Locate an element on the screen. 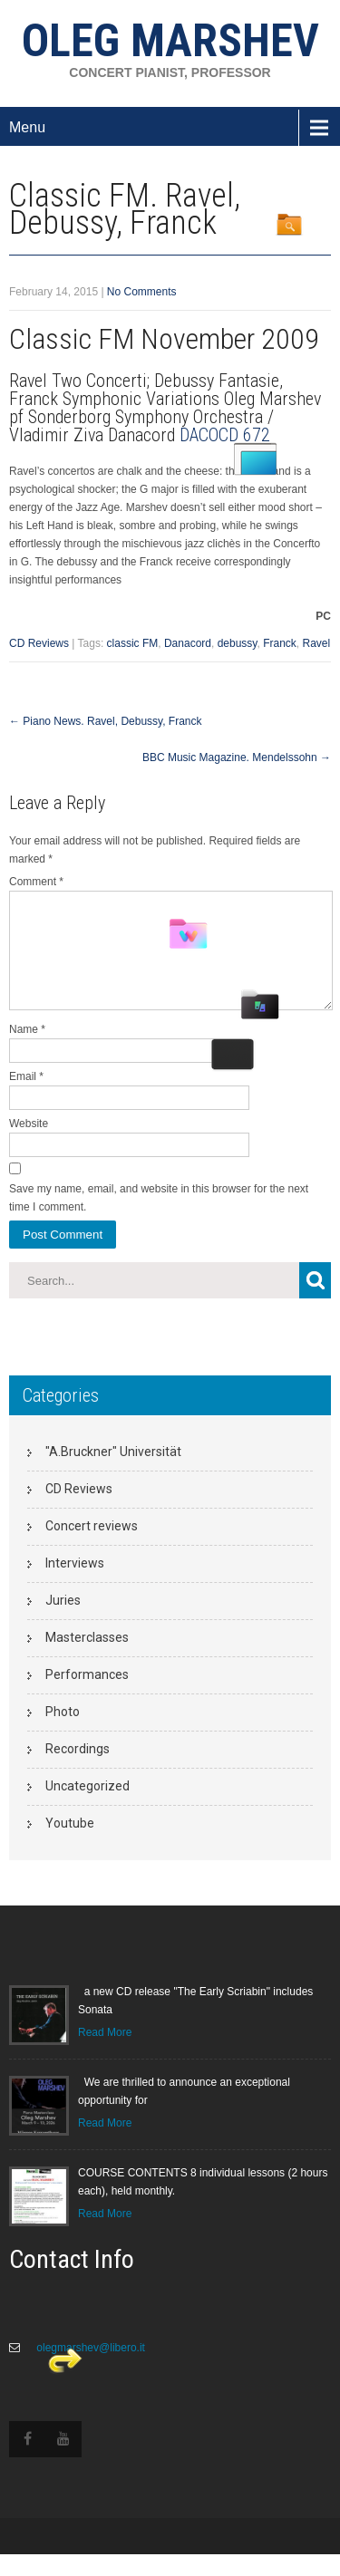  access saved search queries is located at coordinates (289, 226).